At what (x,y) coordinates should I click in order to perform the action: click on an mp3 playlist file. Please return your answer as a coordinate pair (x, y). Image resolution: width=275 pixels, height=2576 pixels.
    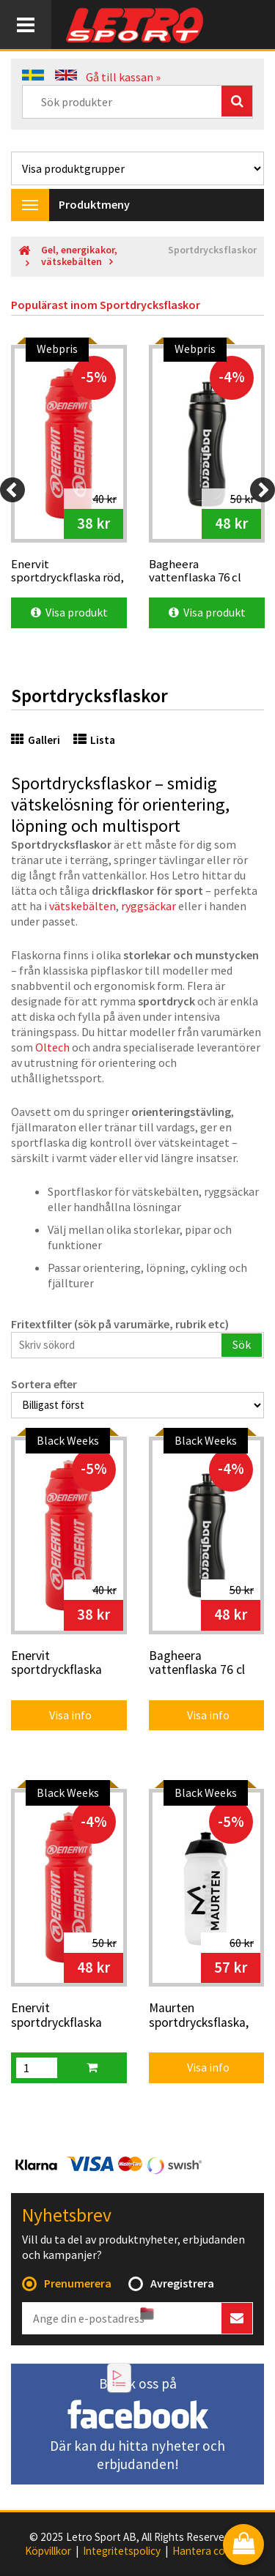
    Looking at the image, I should click on (119, 2378).